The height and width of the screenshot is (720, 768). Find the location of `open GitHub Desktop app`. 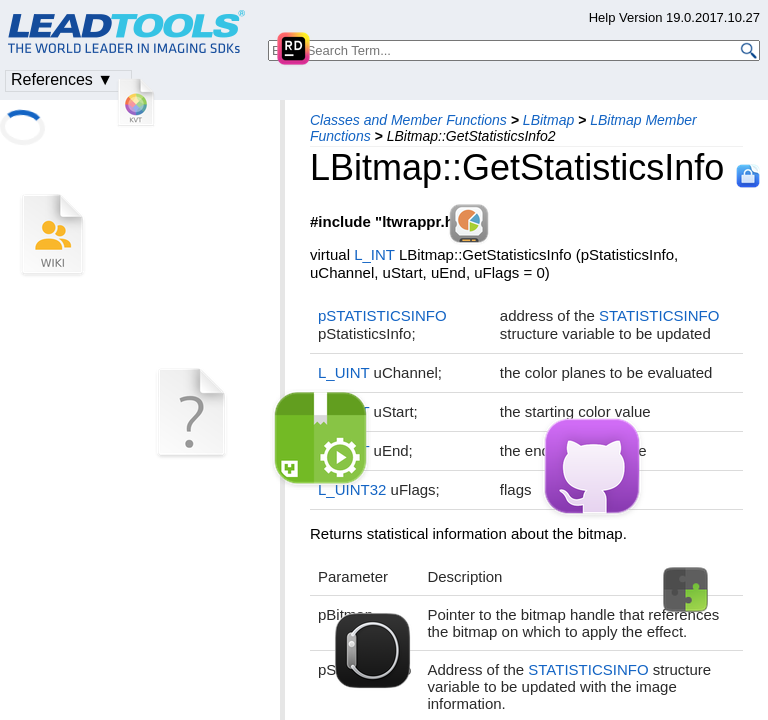

open GitHub Desktop app is located at coordinates (592, 466).